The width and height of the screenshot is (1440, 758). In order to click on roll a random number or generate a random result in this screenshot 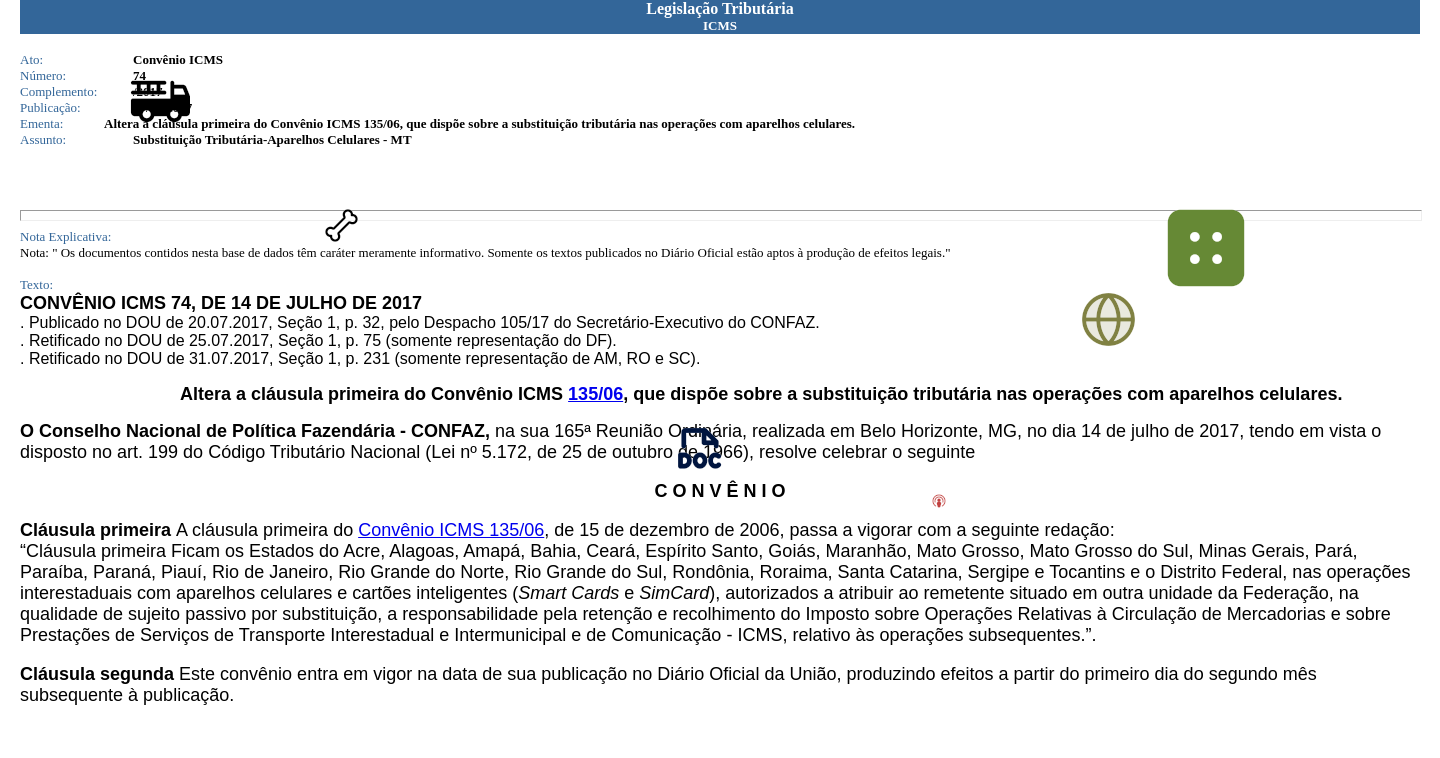, I will do `click(1206, 248)`.